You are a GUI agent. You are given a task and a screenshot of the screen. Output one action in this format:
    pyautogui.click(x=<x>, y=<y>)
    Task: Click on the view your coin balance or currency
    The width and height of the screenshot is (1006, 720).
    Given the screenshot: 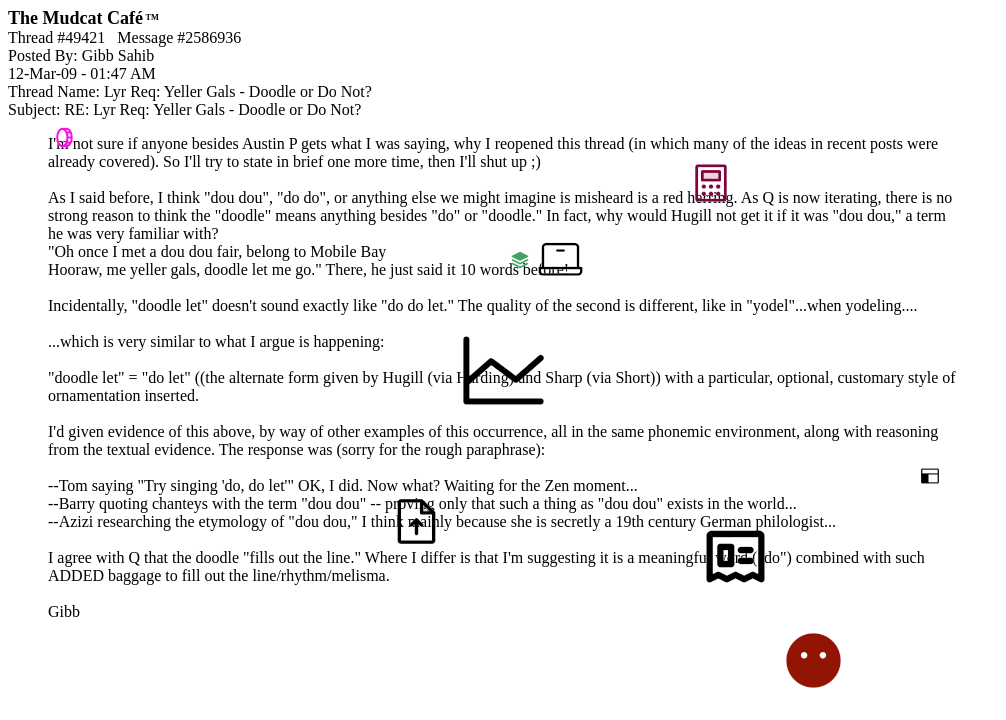 What is the action you would take?
    pyautogui.click(x=64, y=137)
    